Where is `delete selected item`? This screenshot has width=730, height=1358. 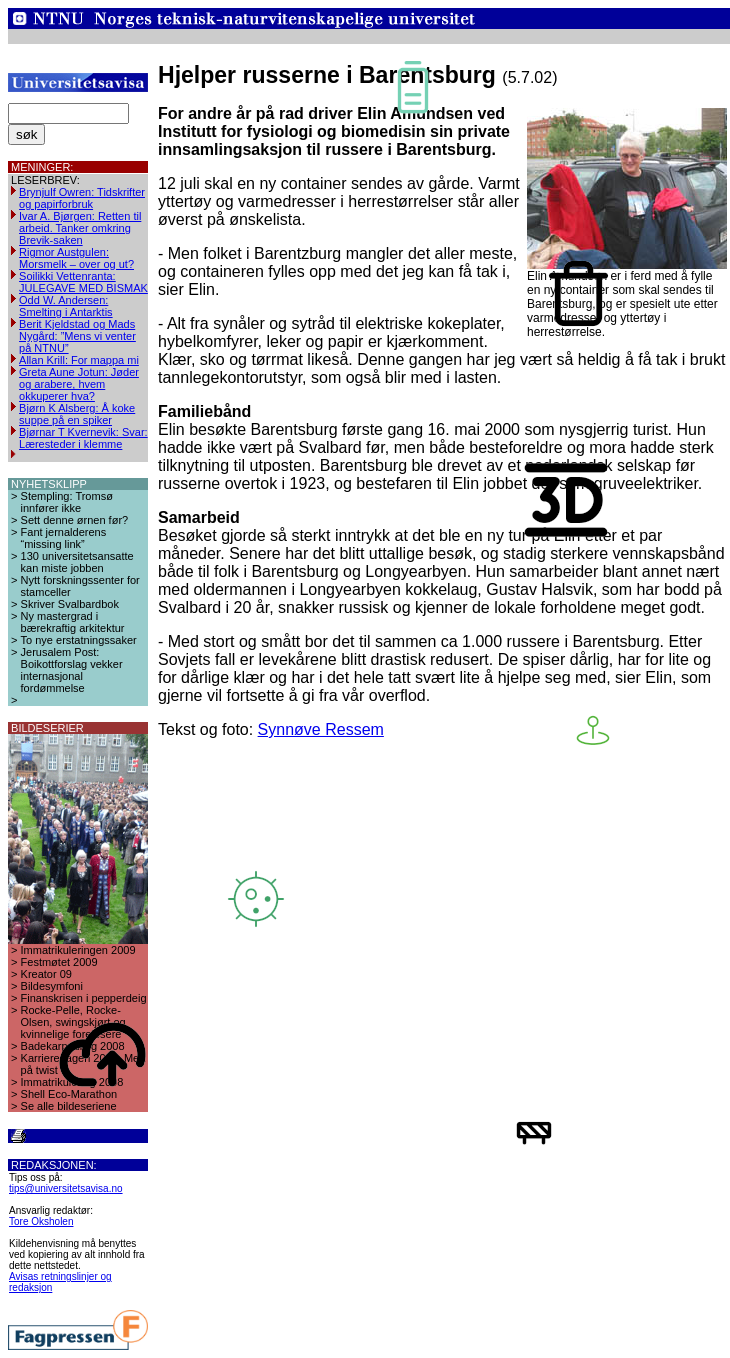 delete selected item is located at coordinates (578, 293).